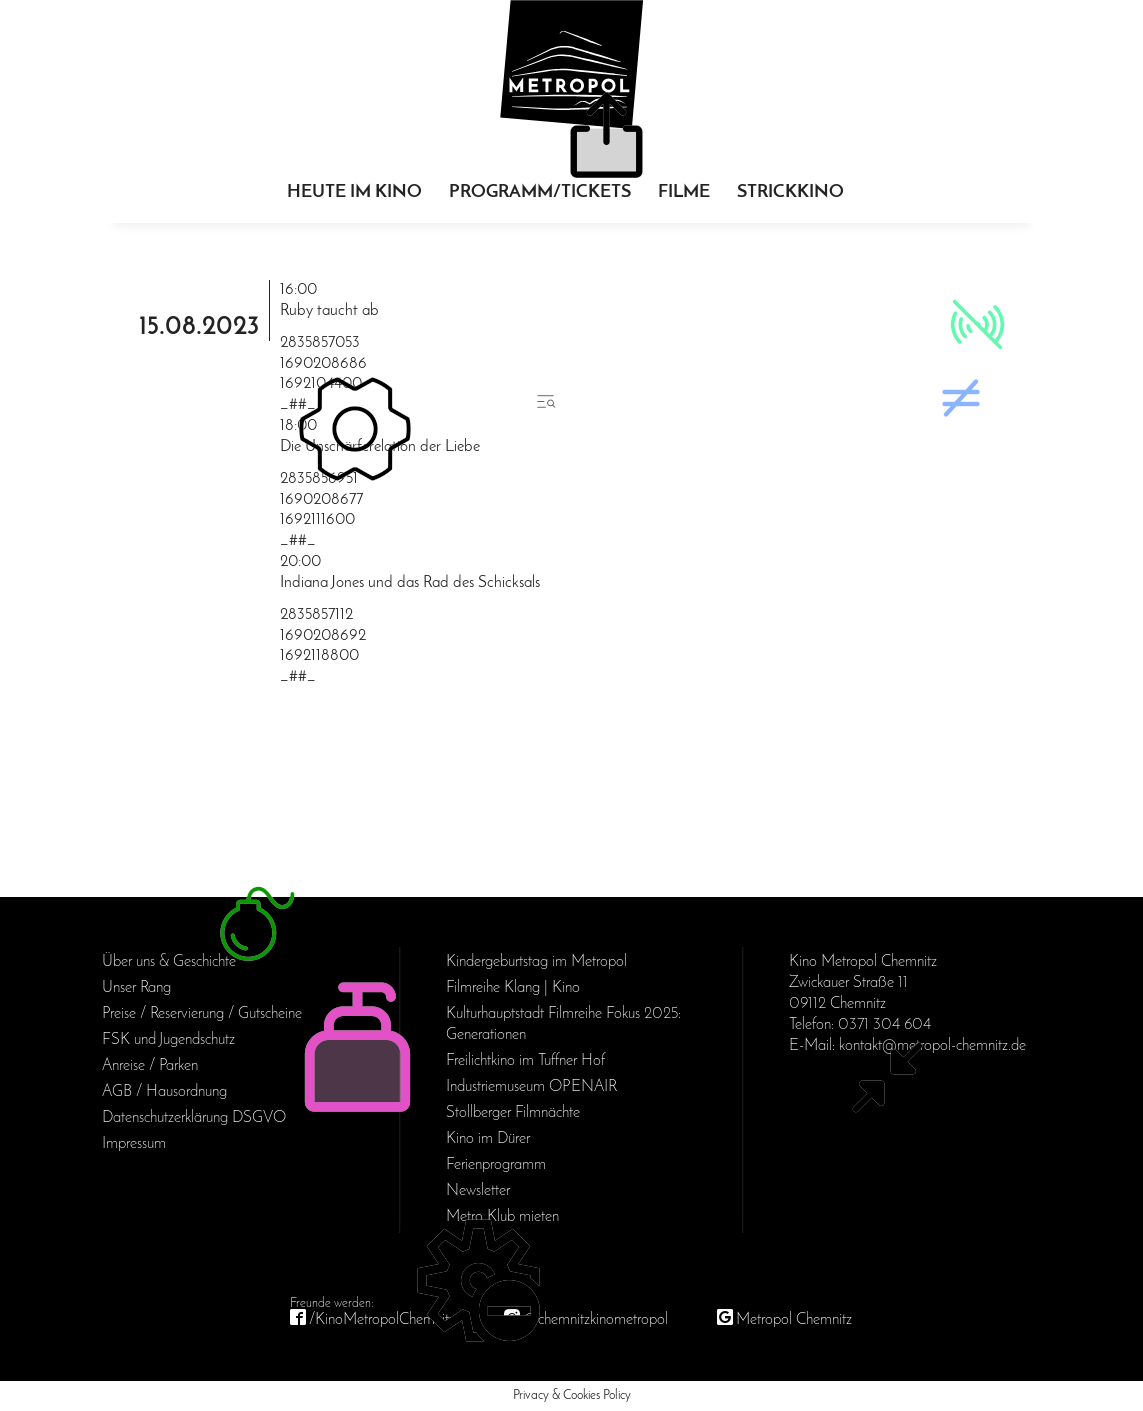 This screenshot has width=1143, height=1411. I want to click on export or share content to another app, so click(606, 138).